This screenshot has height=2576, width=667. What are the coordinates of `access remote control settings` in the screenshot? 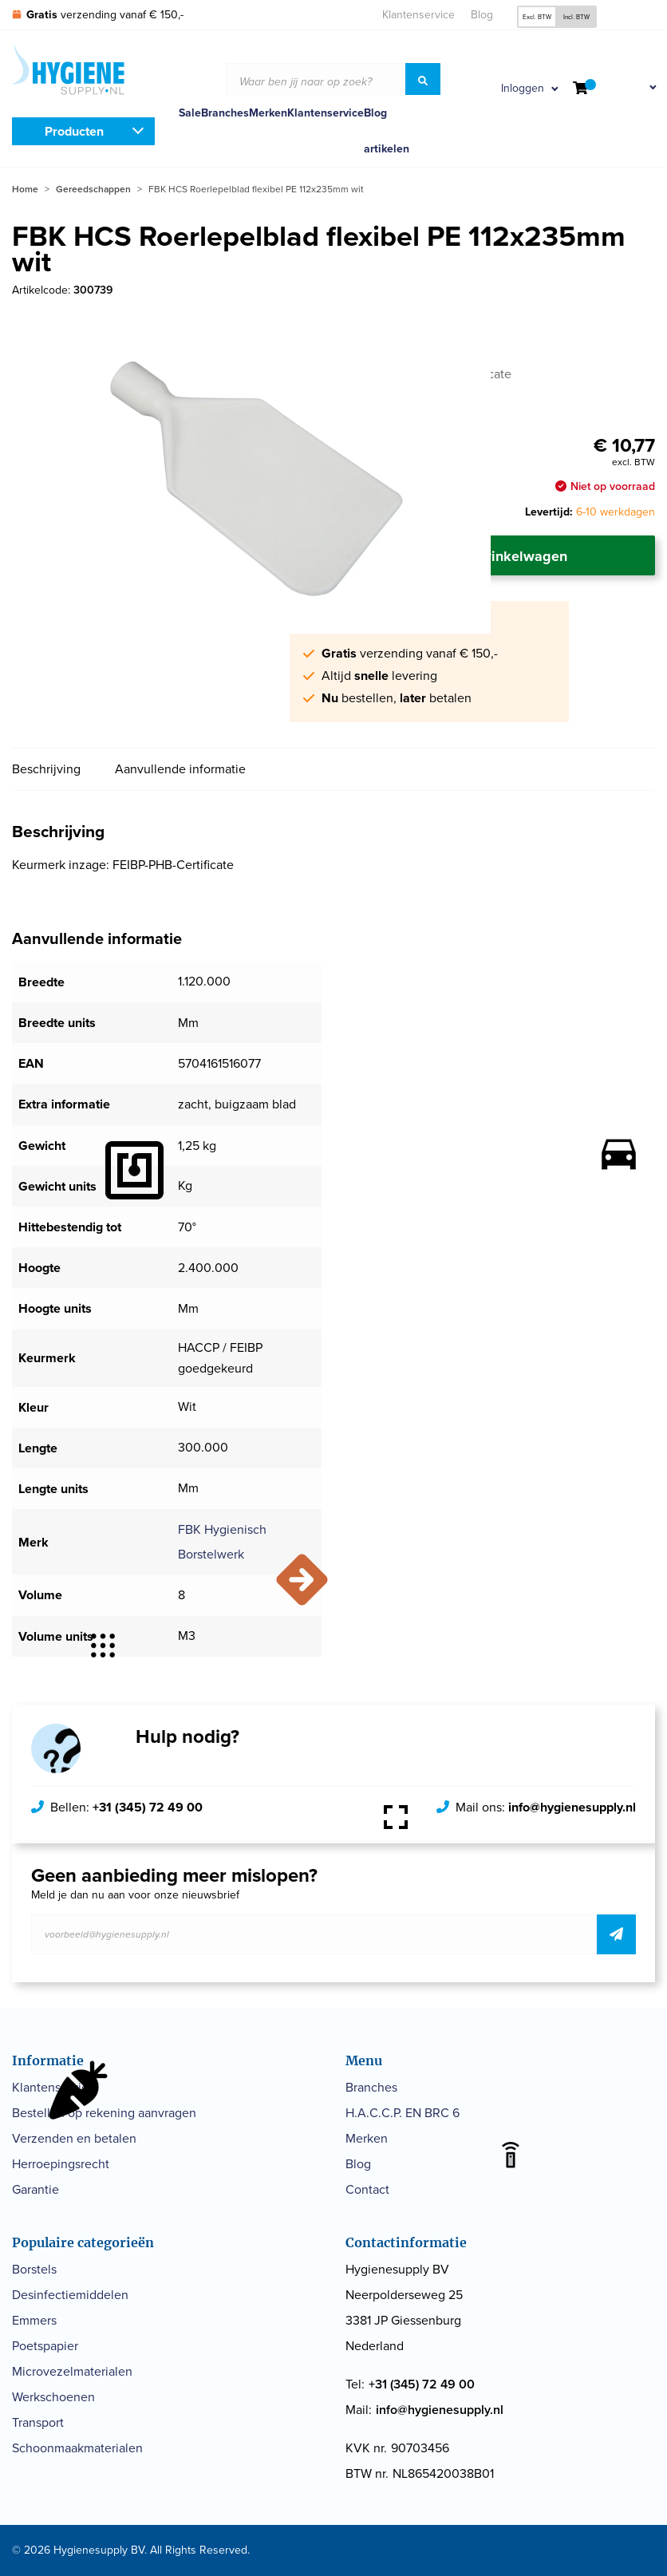 It's located at (511, 2155).